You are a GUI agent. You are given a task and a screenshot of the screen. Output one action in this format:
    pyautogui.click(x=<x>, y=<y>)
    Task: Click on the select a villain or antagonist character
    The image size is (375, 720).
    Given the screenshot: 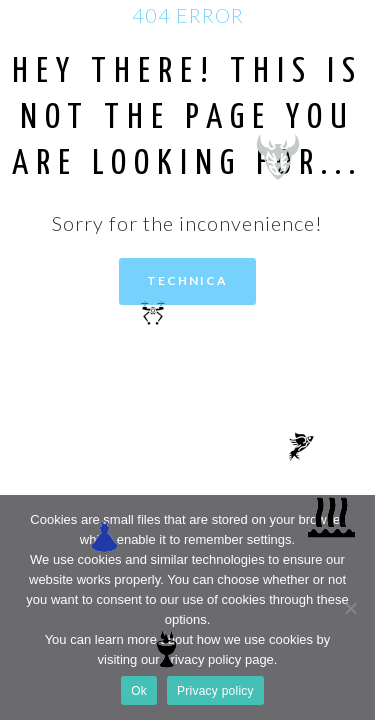 What is the action you would take?
    pyautogui.click(x=278, y=157)
    